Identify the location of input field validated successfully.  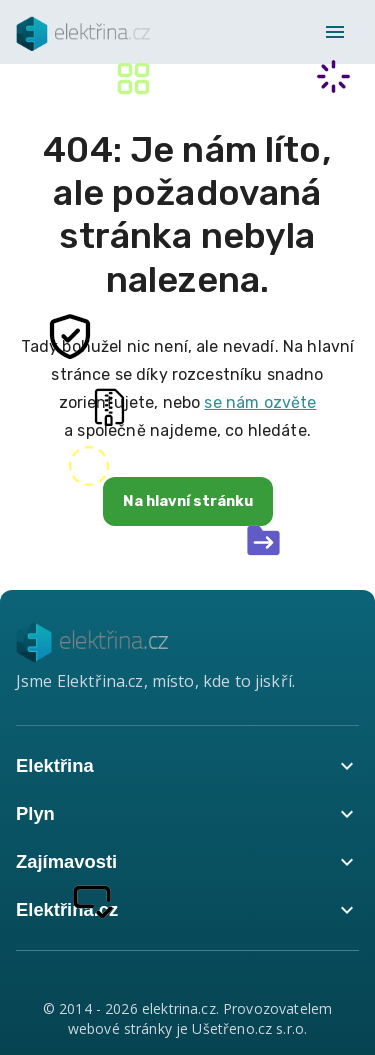
(92, 898).